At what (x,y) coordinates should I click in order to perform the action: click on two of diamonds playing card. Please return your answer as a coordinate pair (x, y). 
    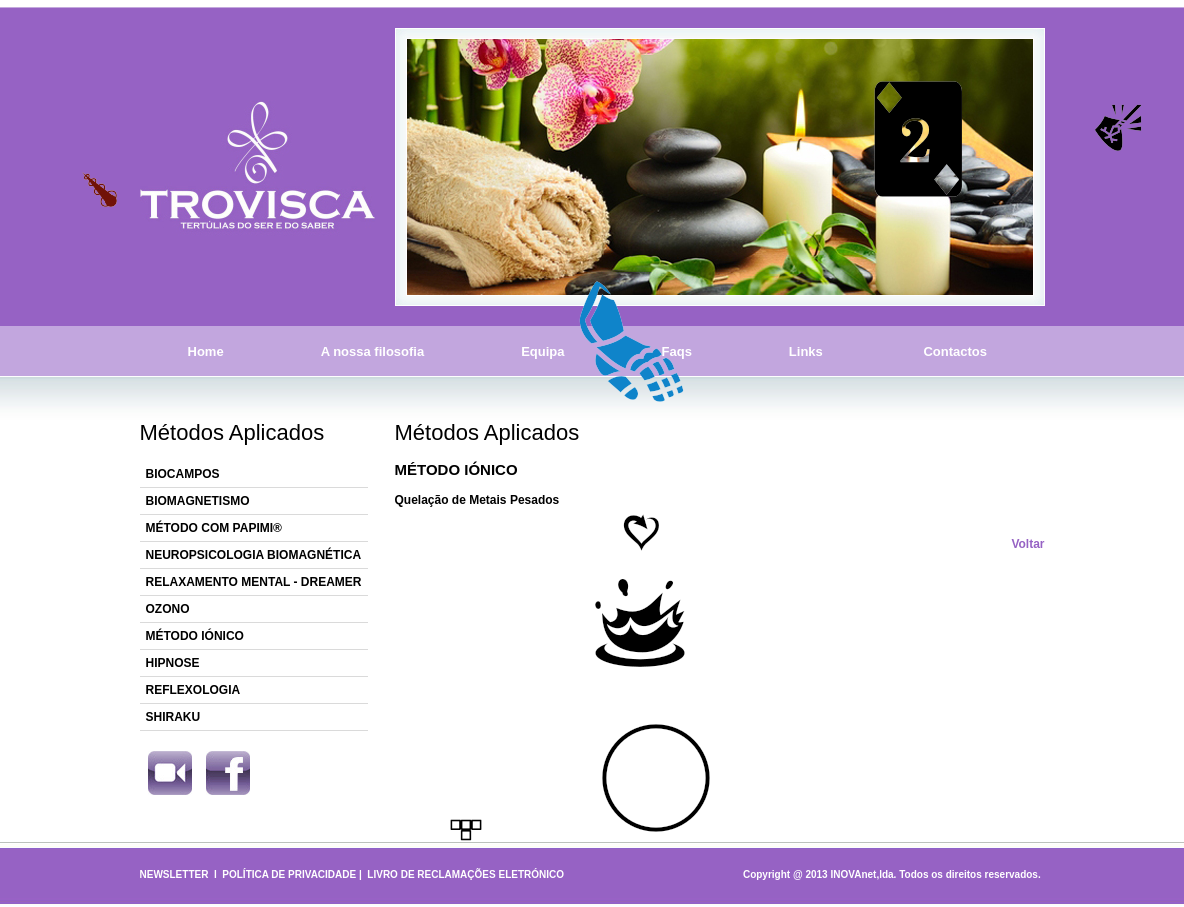
    Looking at the image, I should click on (918, 139).